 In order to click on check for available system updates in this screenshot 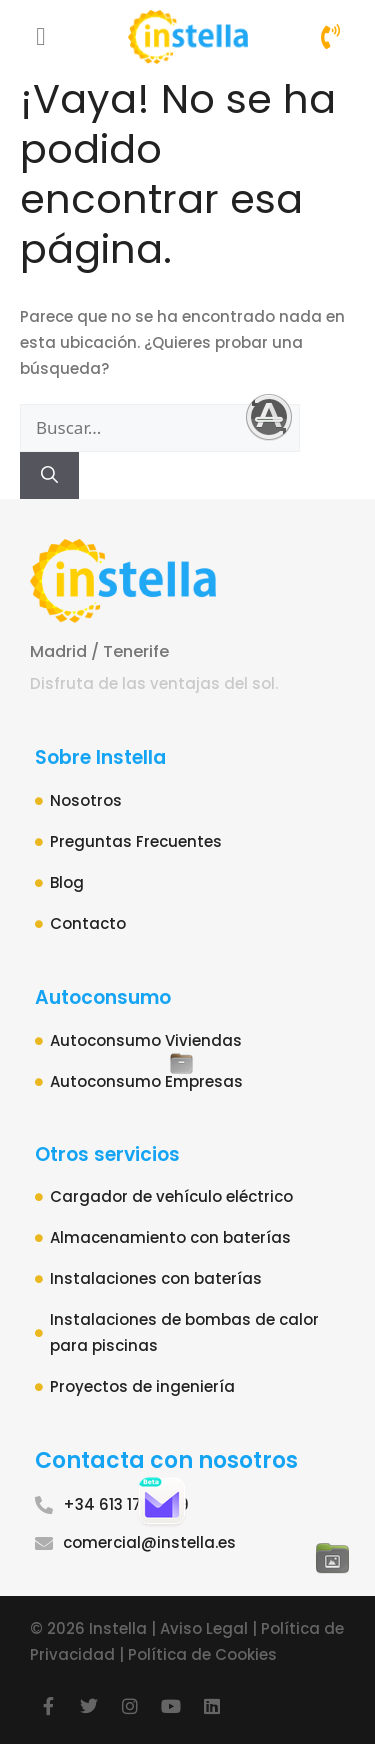, I will do `click(269, 417)`.